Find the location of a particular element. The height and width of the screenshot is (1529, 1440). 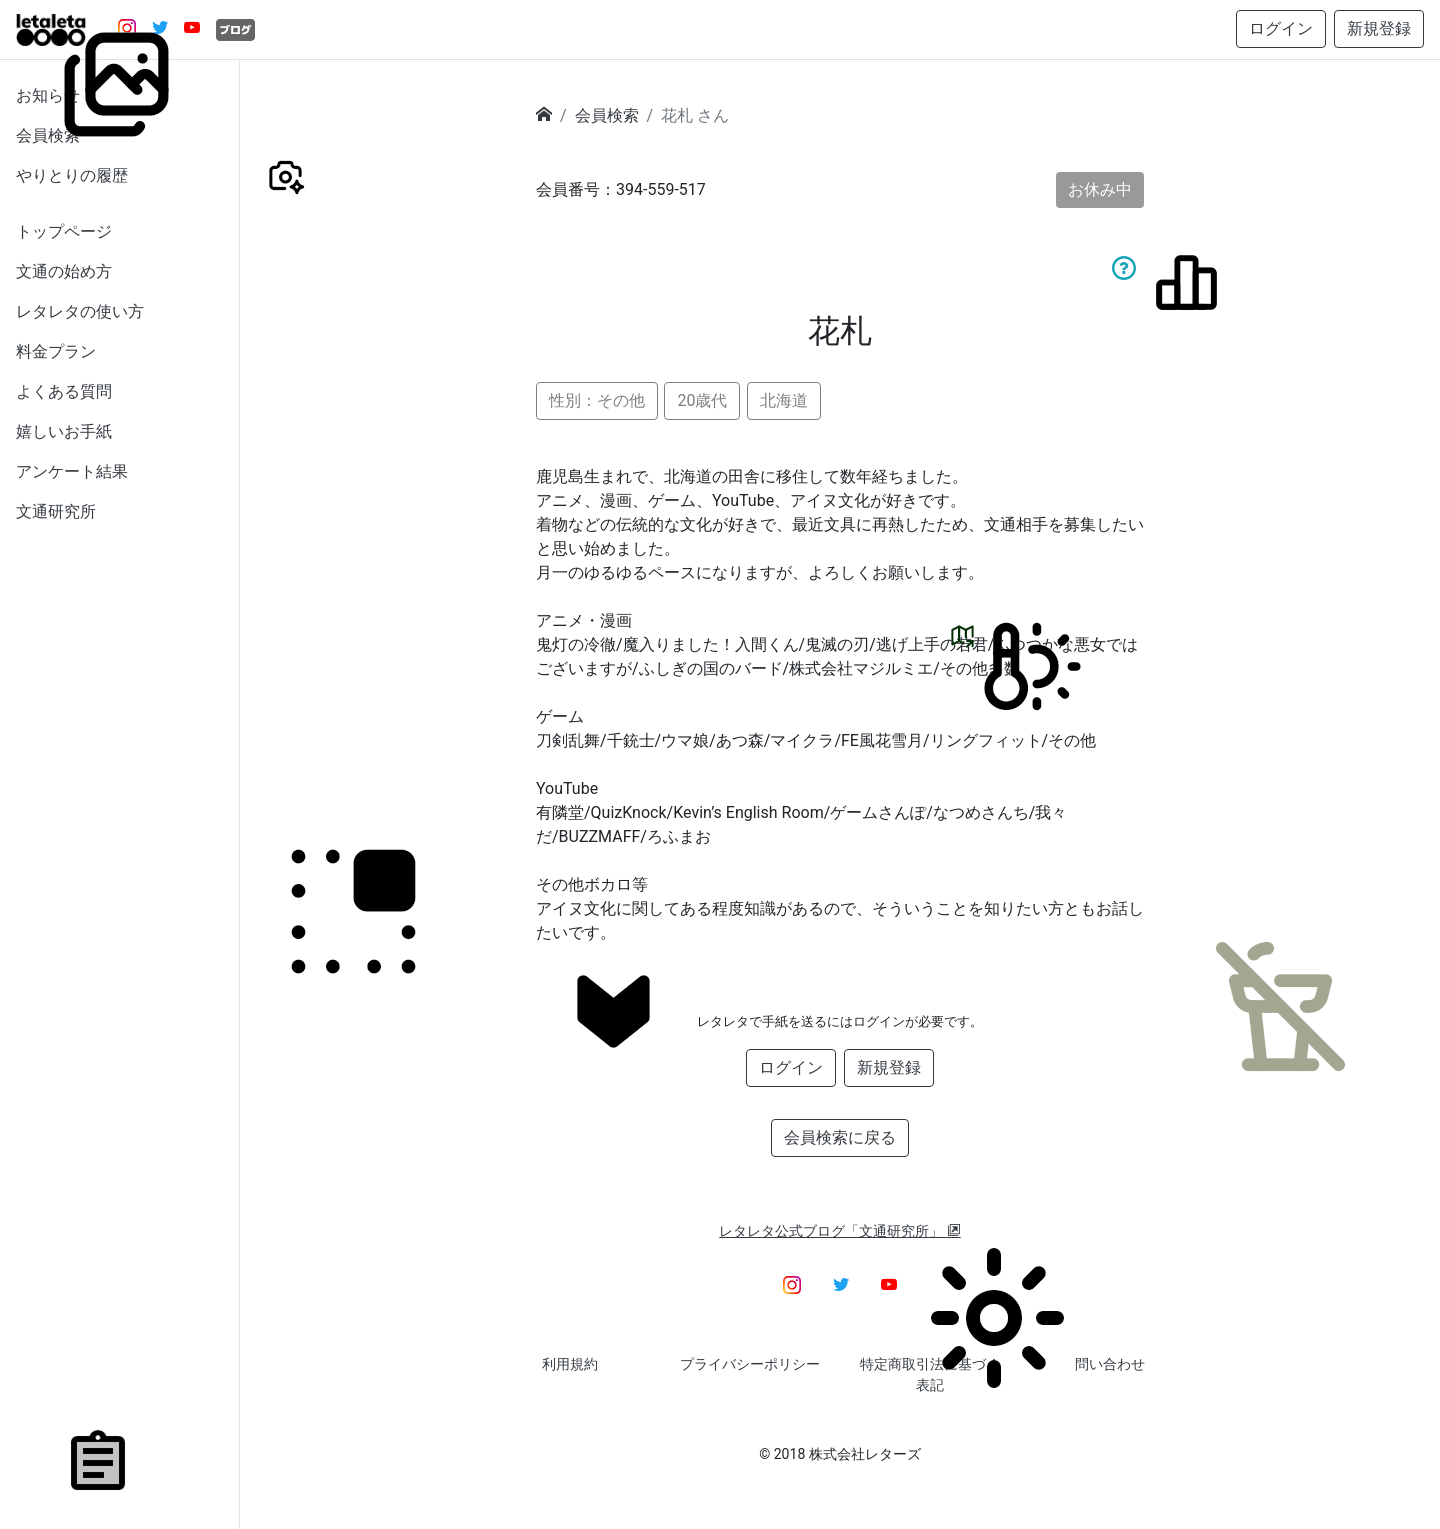

align element to top-right corner is located at coordinates (353, 911).